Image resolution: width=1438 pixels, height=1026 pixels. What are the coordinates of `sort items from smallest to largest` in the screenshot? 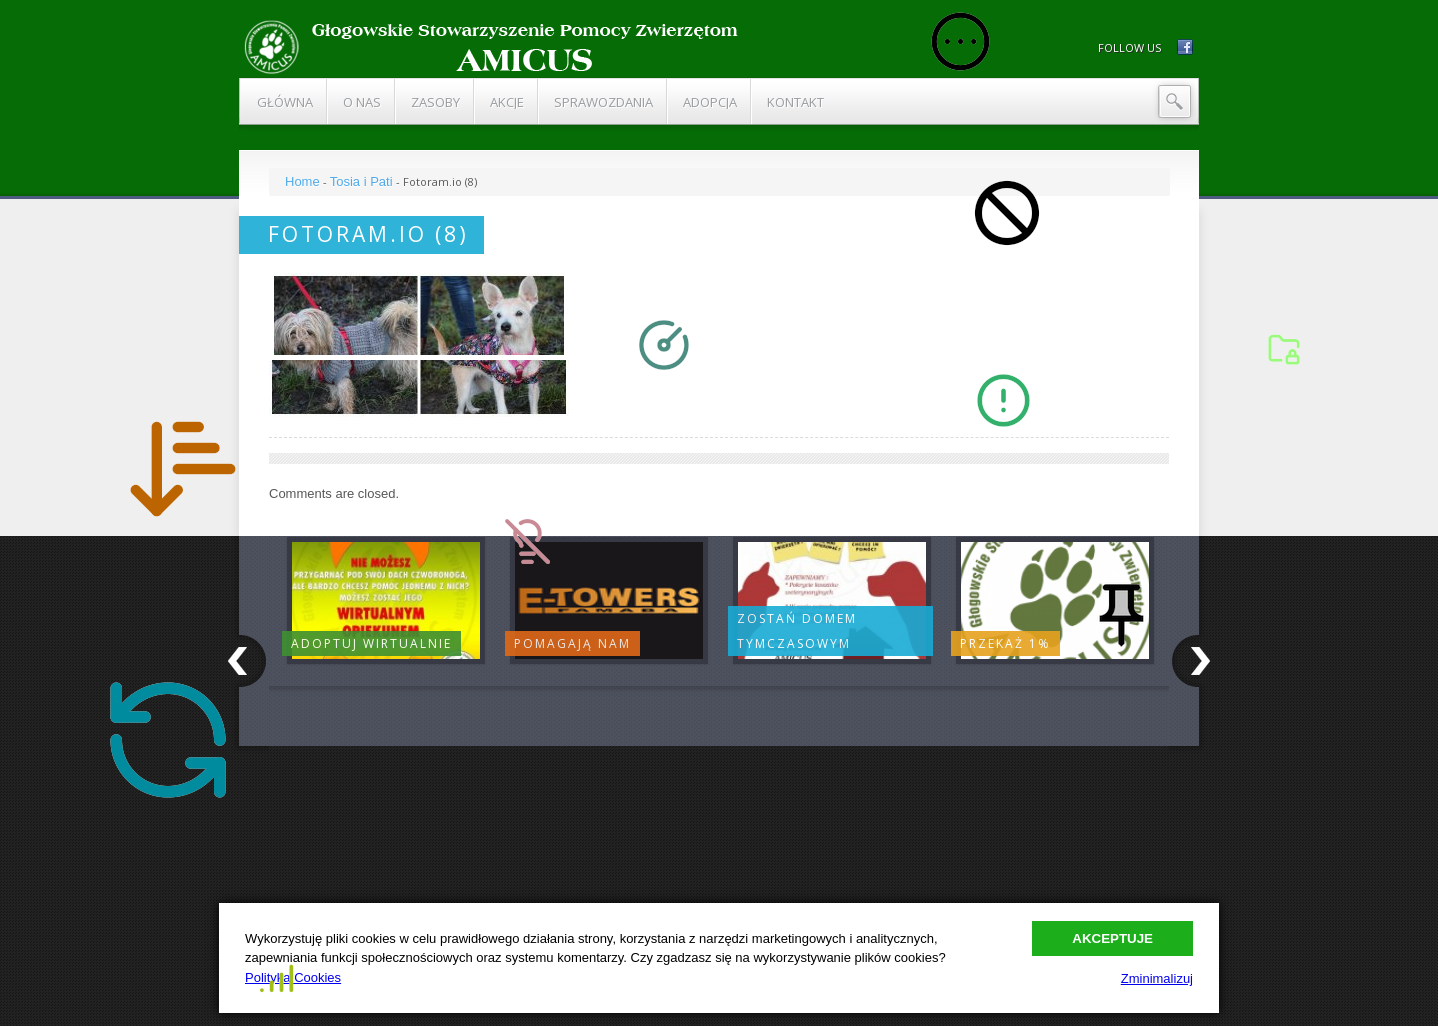 It's located at (183, 469).